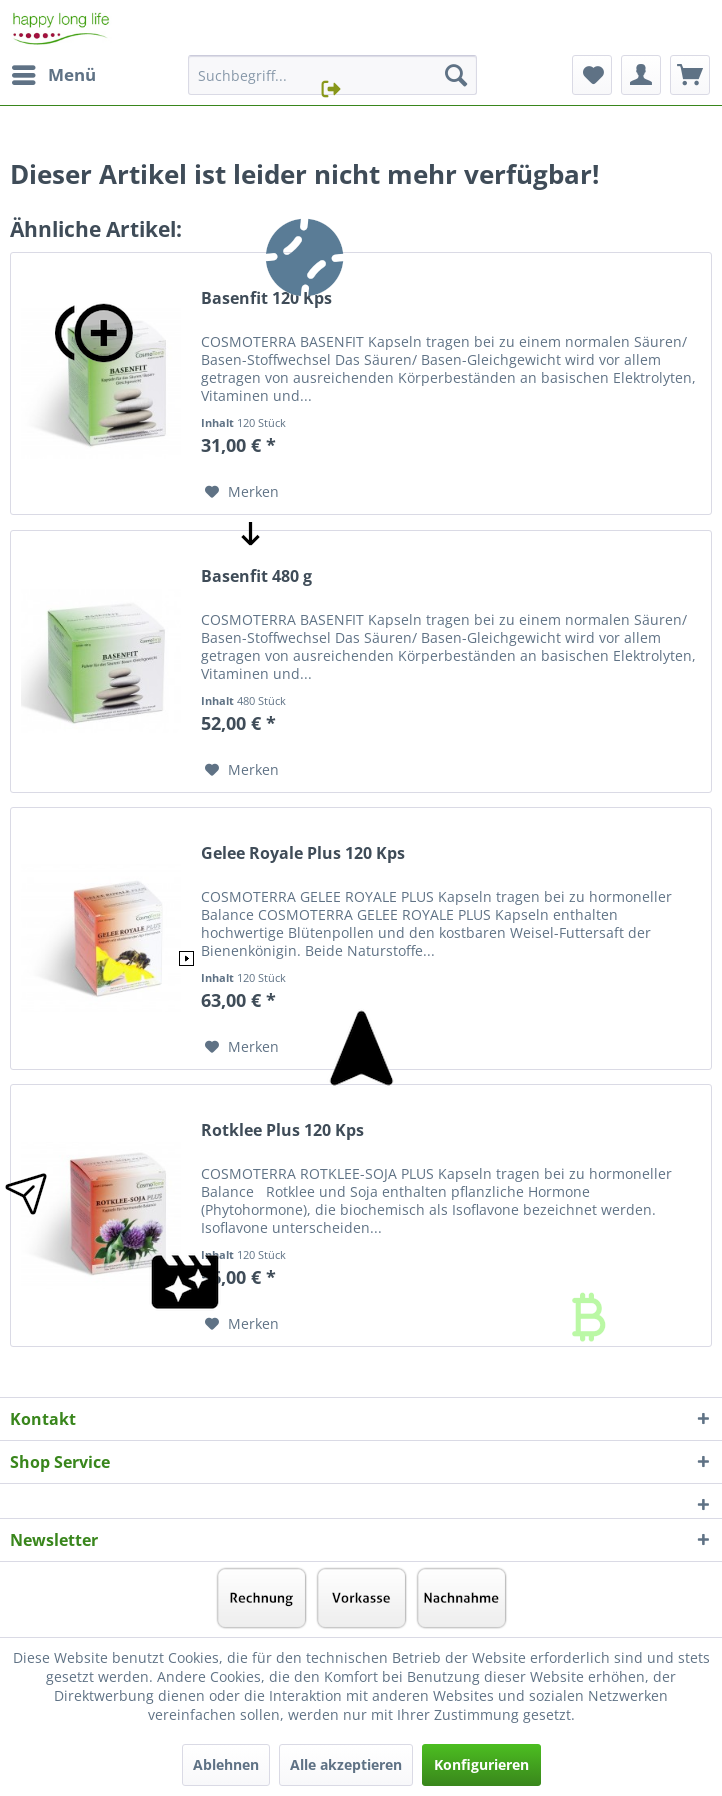  What do you see at coordinates (94, 333) in the screenshot?
I see `add a duplicate control point` at bounding box center [94, 333].